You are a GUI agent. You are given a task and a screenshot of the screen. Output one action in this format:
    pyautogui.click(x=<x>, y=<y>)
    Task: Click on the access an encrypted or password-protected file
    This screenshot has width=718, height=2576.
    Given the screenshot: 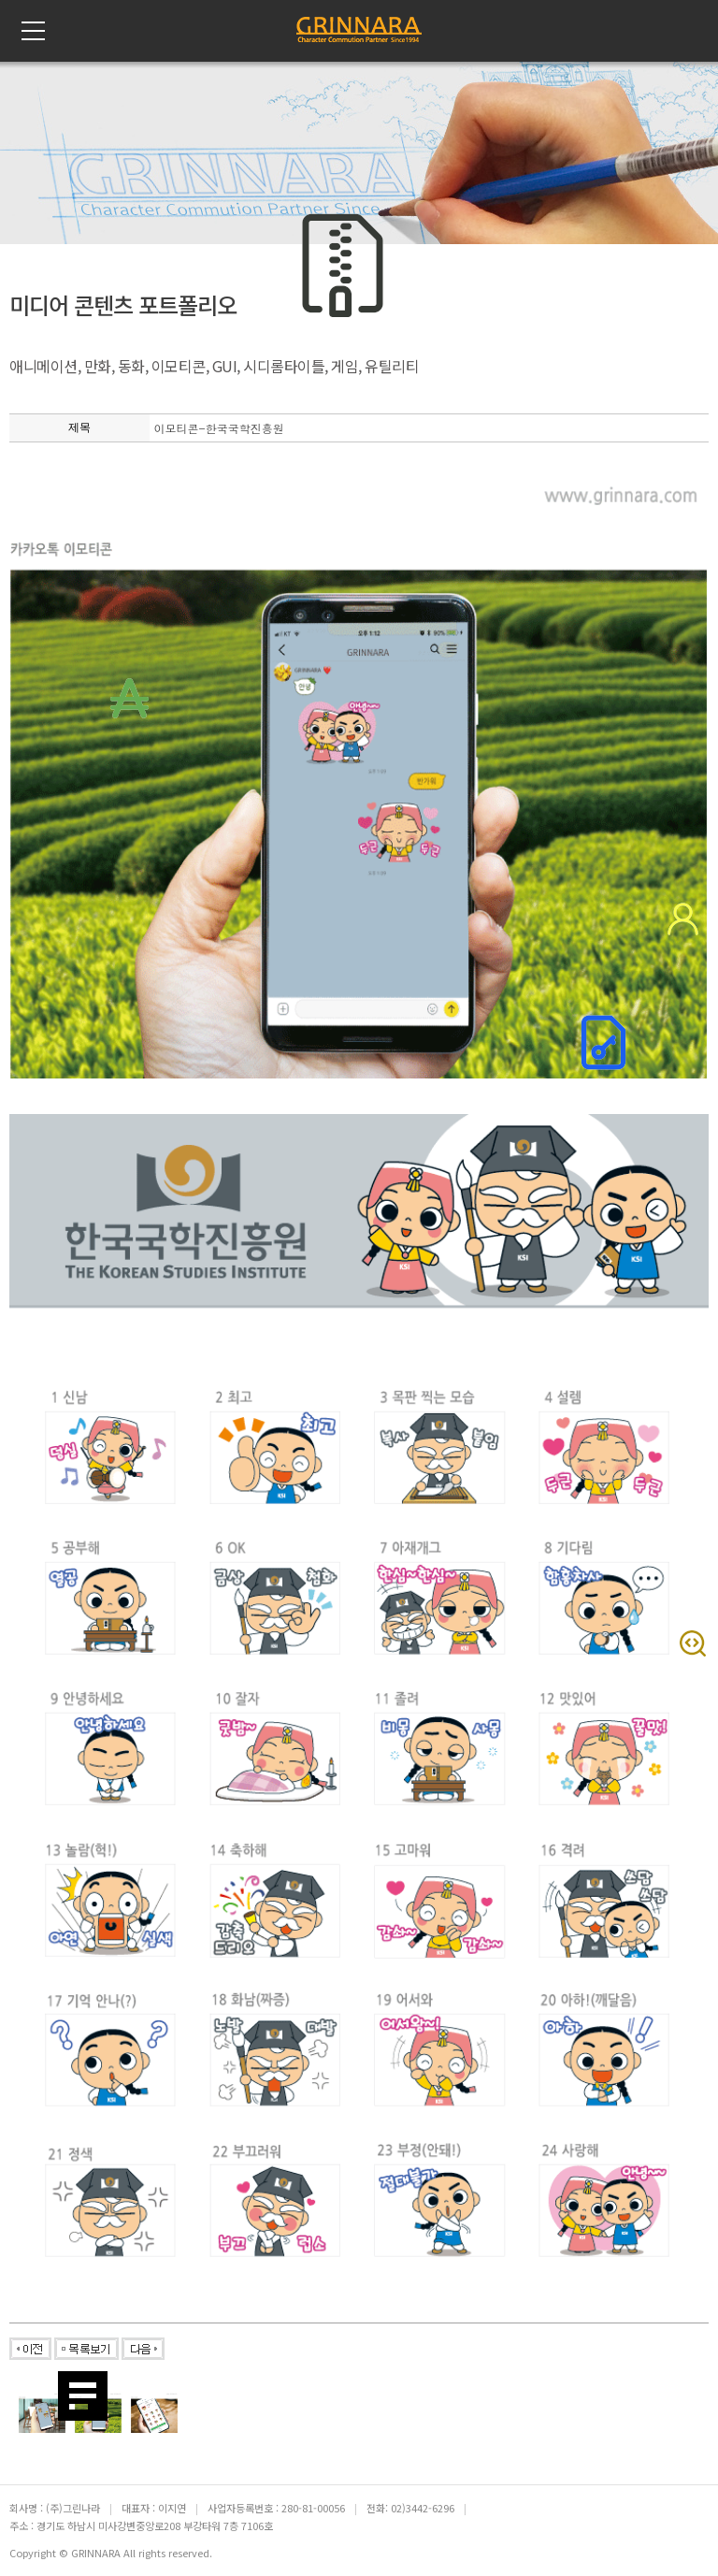 What is the action you would take?
    pyautogui.click(x=603, y=1042)
    